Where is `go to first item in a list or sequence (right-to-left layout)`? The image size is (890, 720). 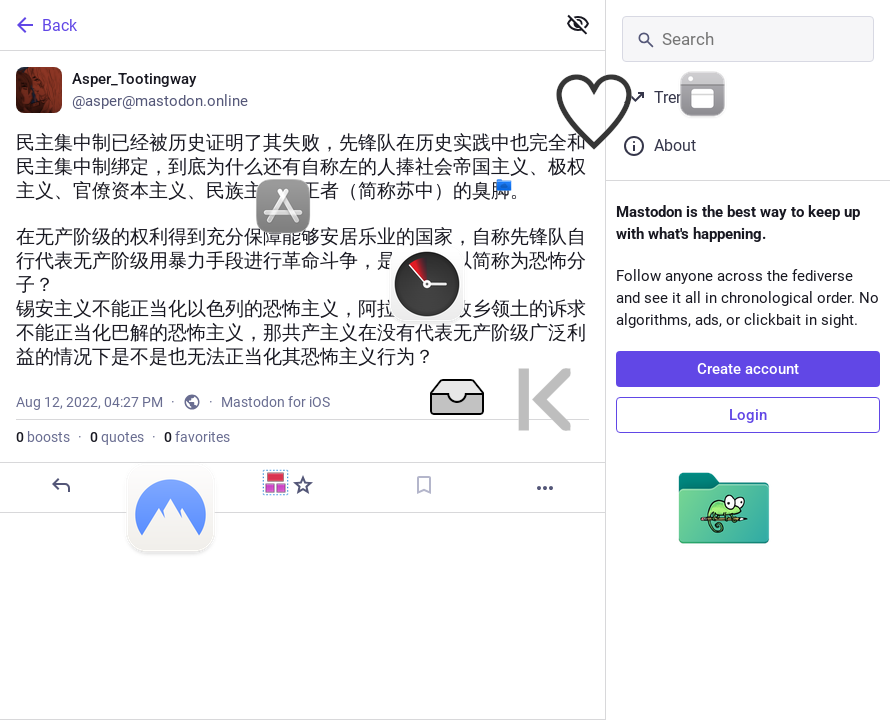
go to first item in a list or sequence (right-to-left layout) is located at coordinates (544, 399).